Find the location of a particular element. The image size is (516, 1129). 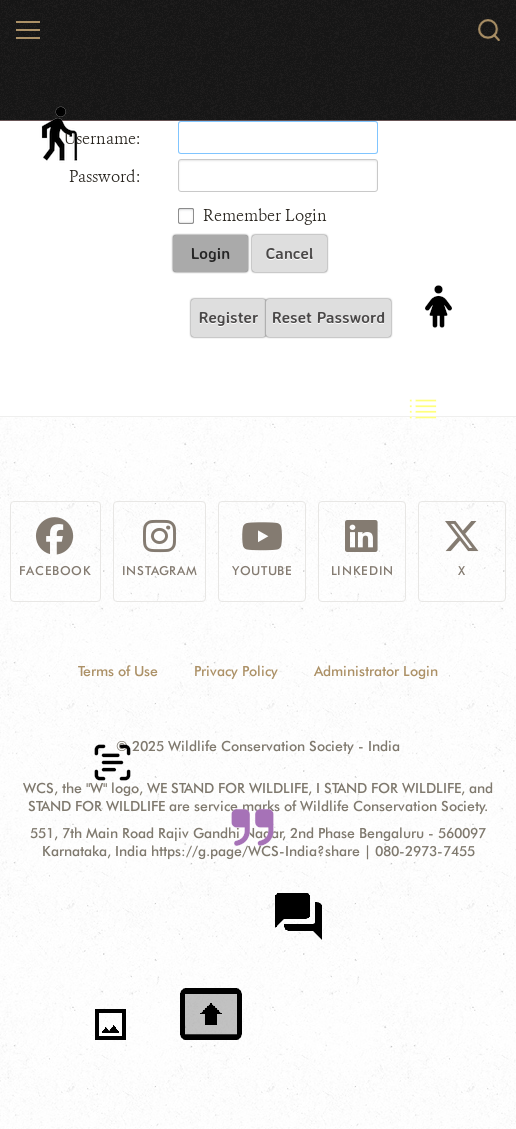

view items as a bulleted list is located at coordinates (423, 409).